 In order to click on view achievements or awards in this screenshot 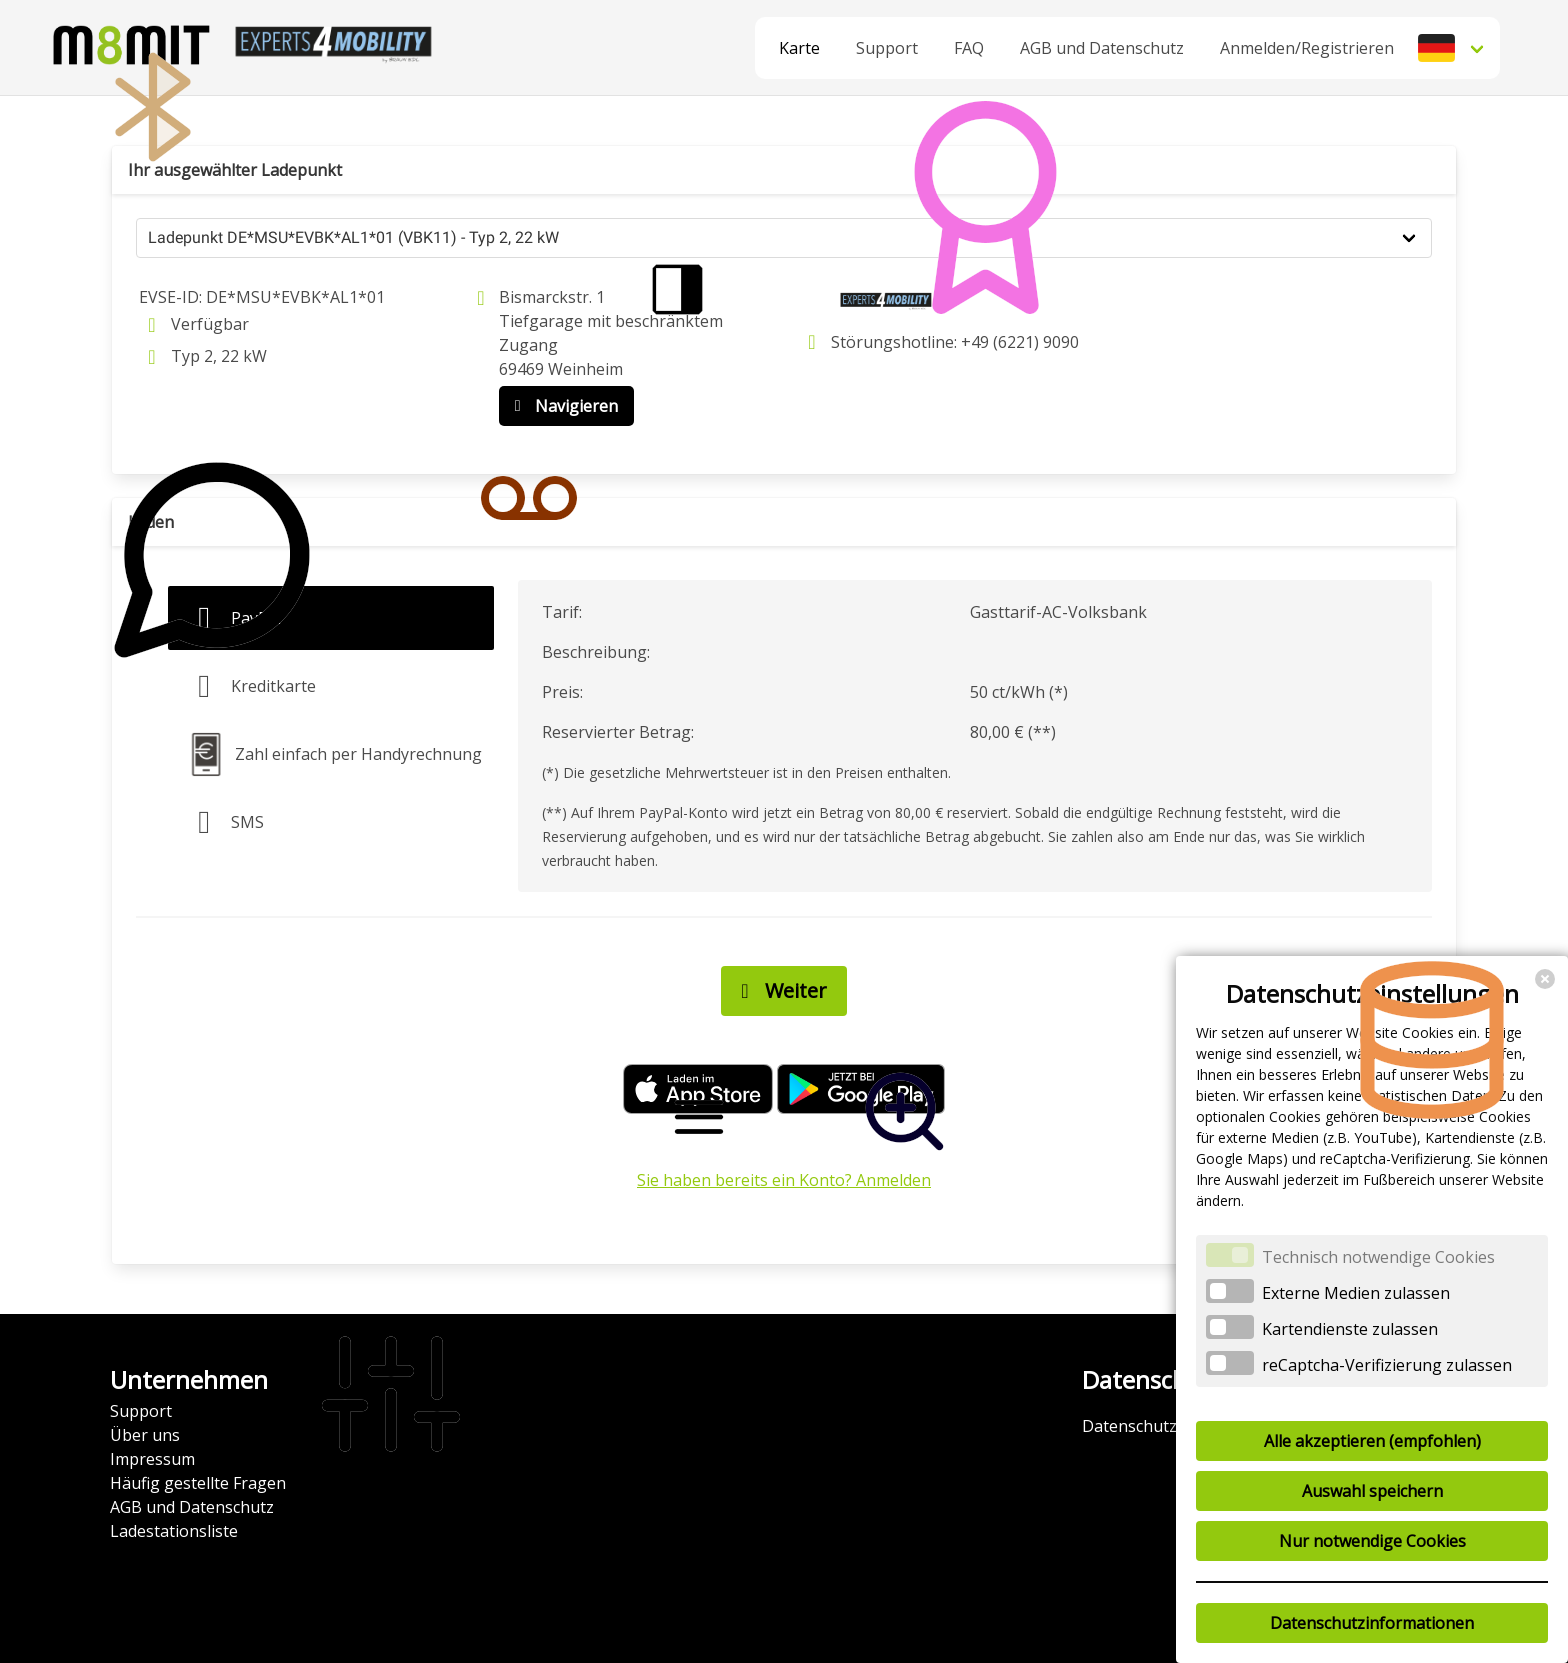, I will do `click(985, 207)`.